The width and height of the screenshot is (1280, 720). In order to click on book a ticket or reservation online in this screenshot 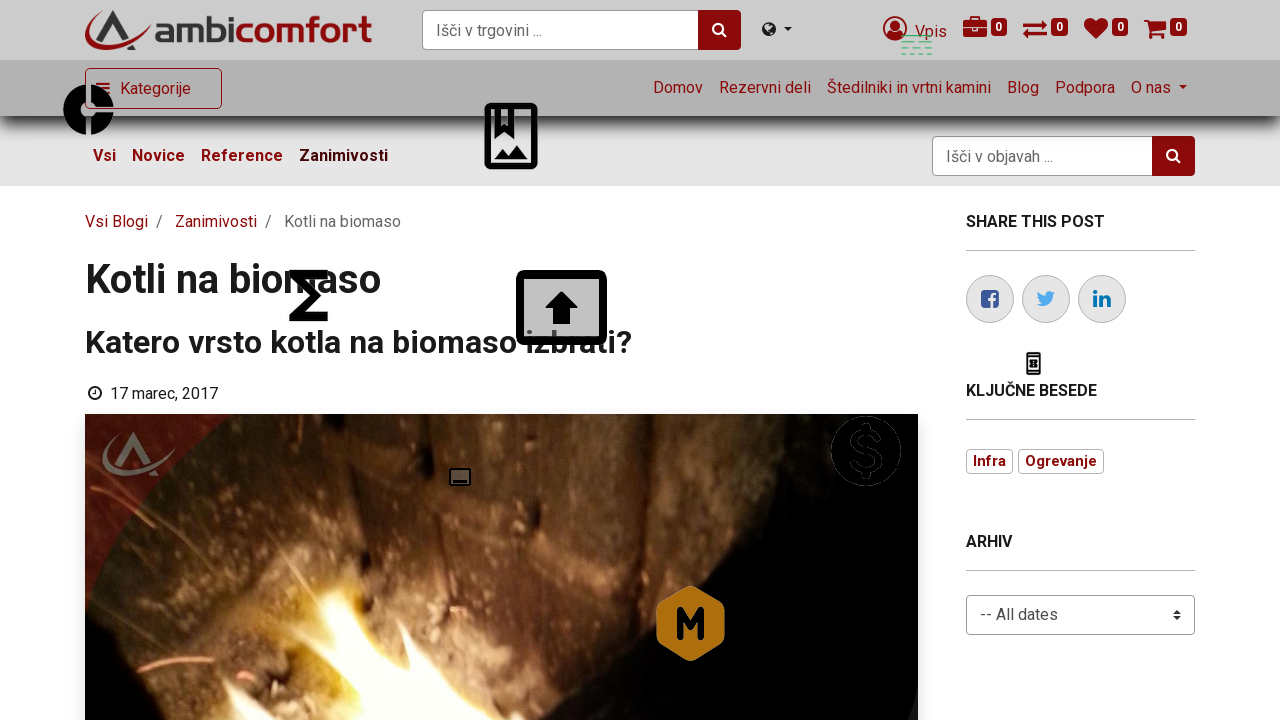, I will do `click(1033, 363)`.